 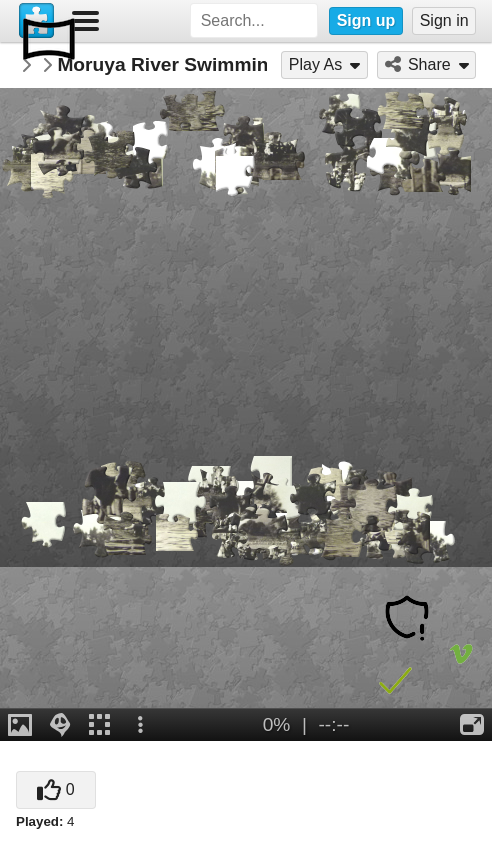 I want to click on open Vimeo app, so click(x=461, y=654).